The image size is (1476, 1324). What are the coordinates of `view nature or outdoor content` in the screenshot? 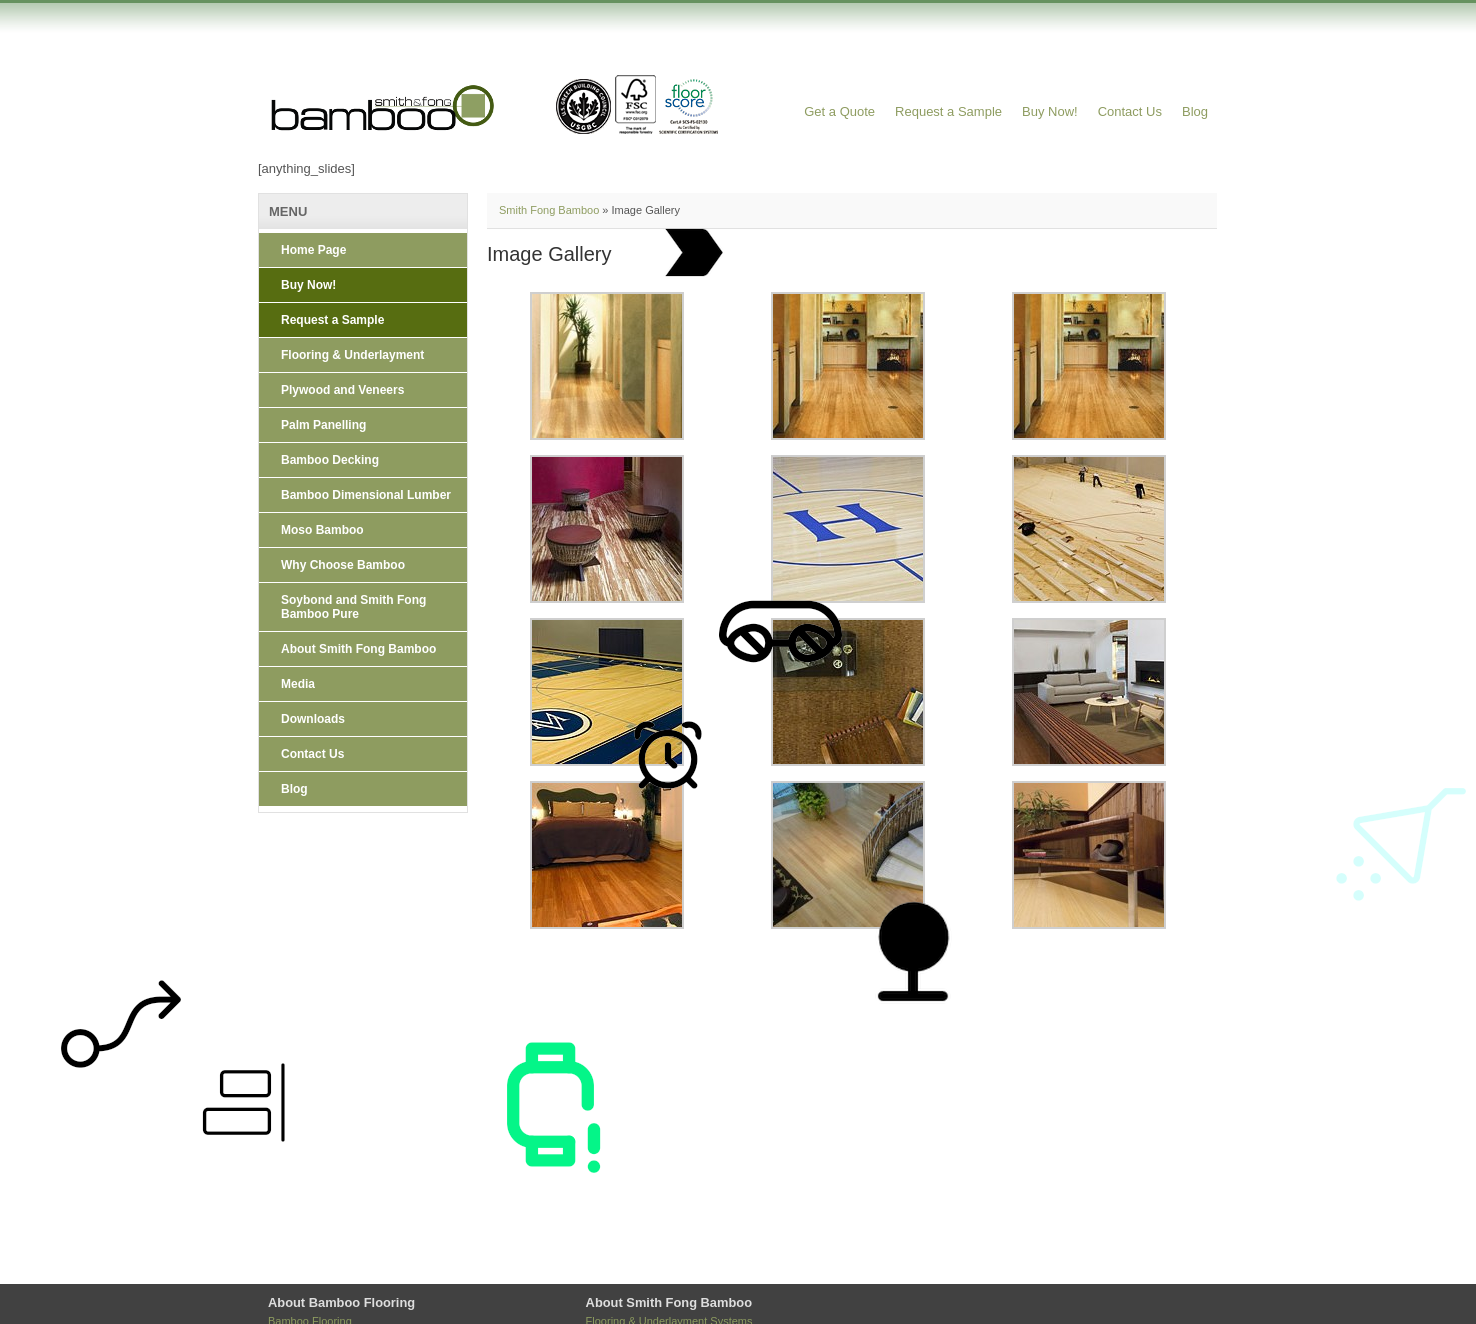 It's located at (913, 951).